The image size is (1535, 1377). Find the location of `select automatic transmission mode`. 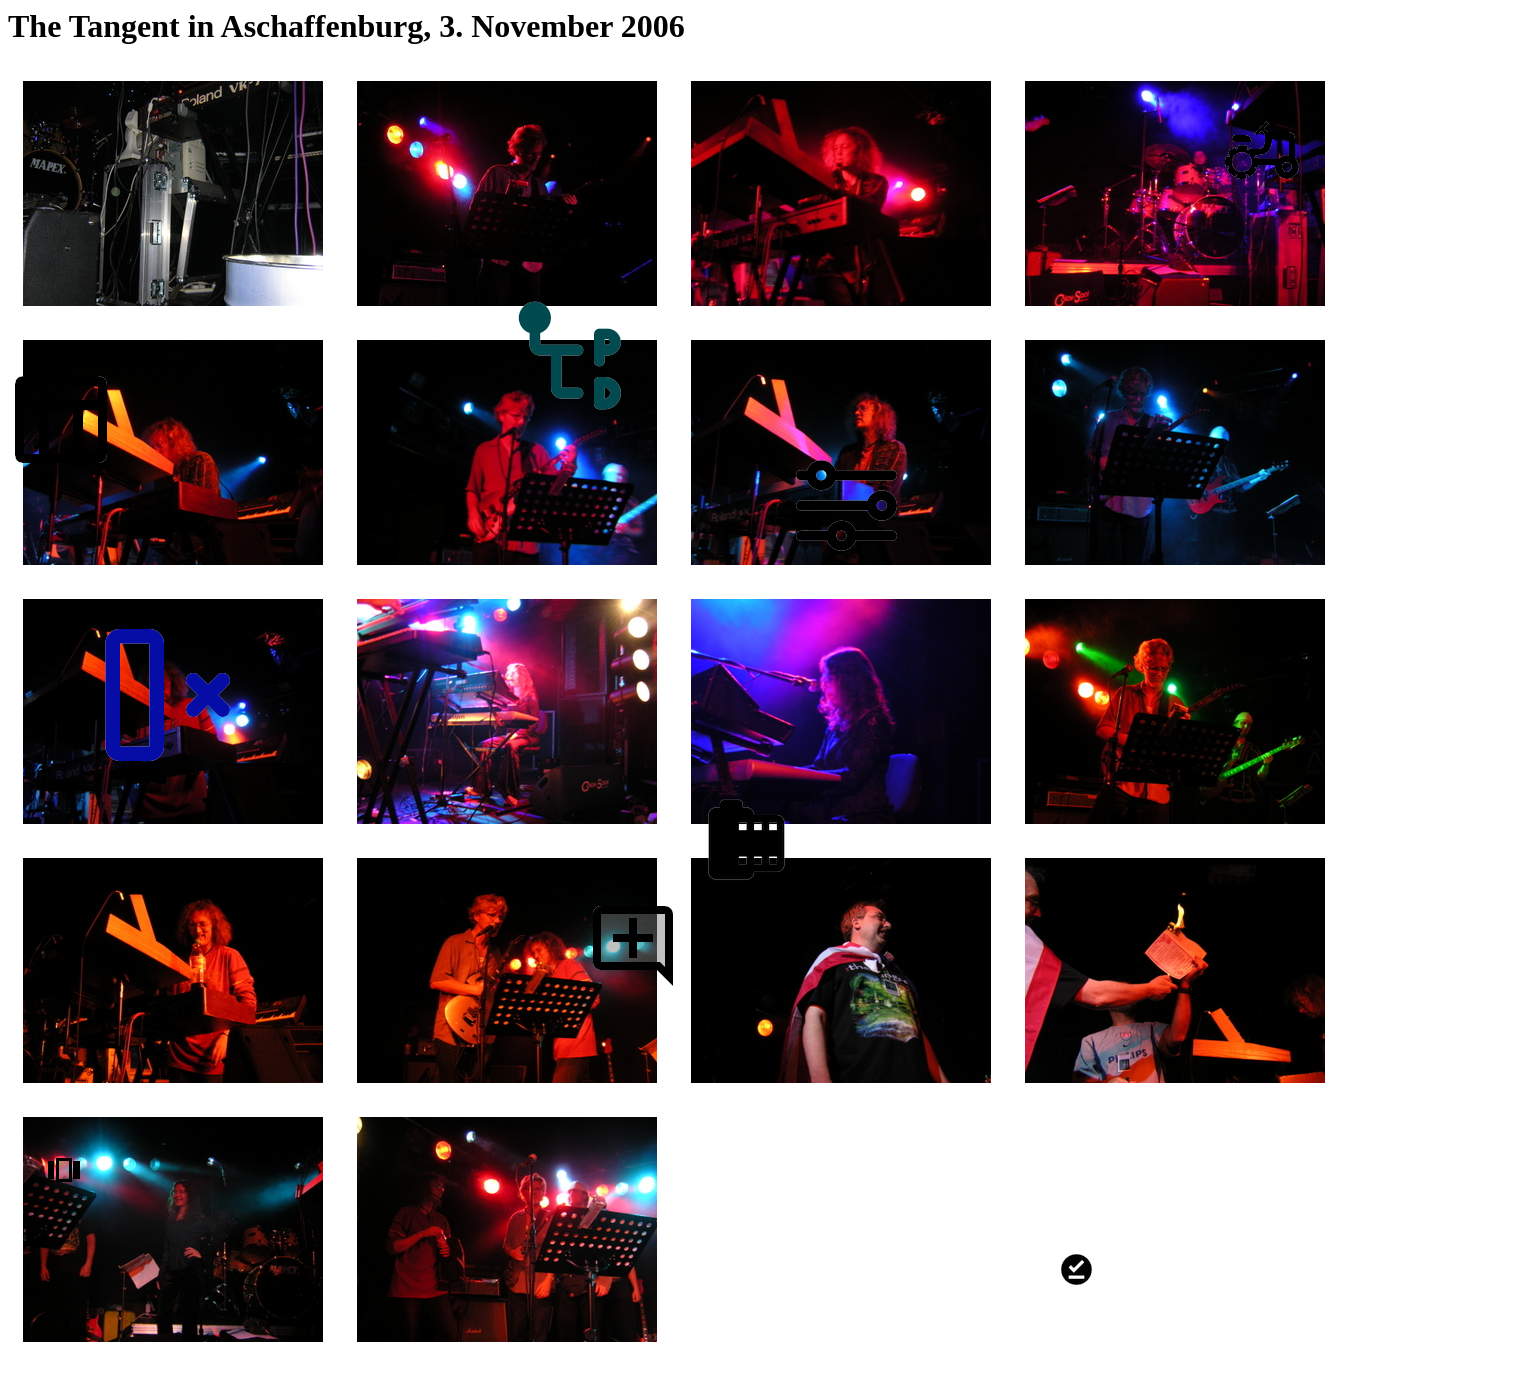

select automatic transmission mode is located at coordinates (572, 355).